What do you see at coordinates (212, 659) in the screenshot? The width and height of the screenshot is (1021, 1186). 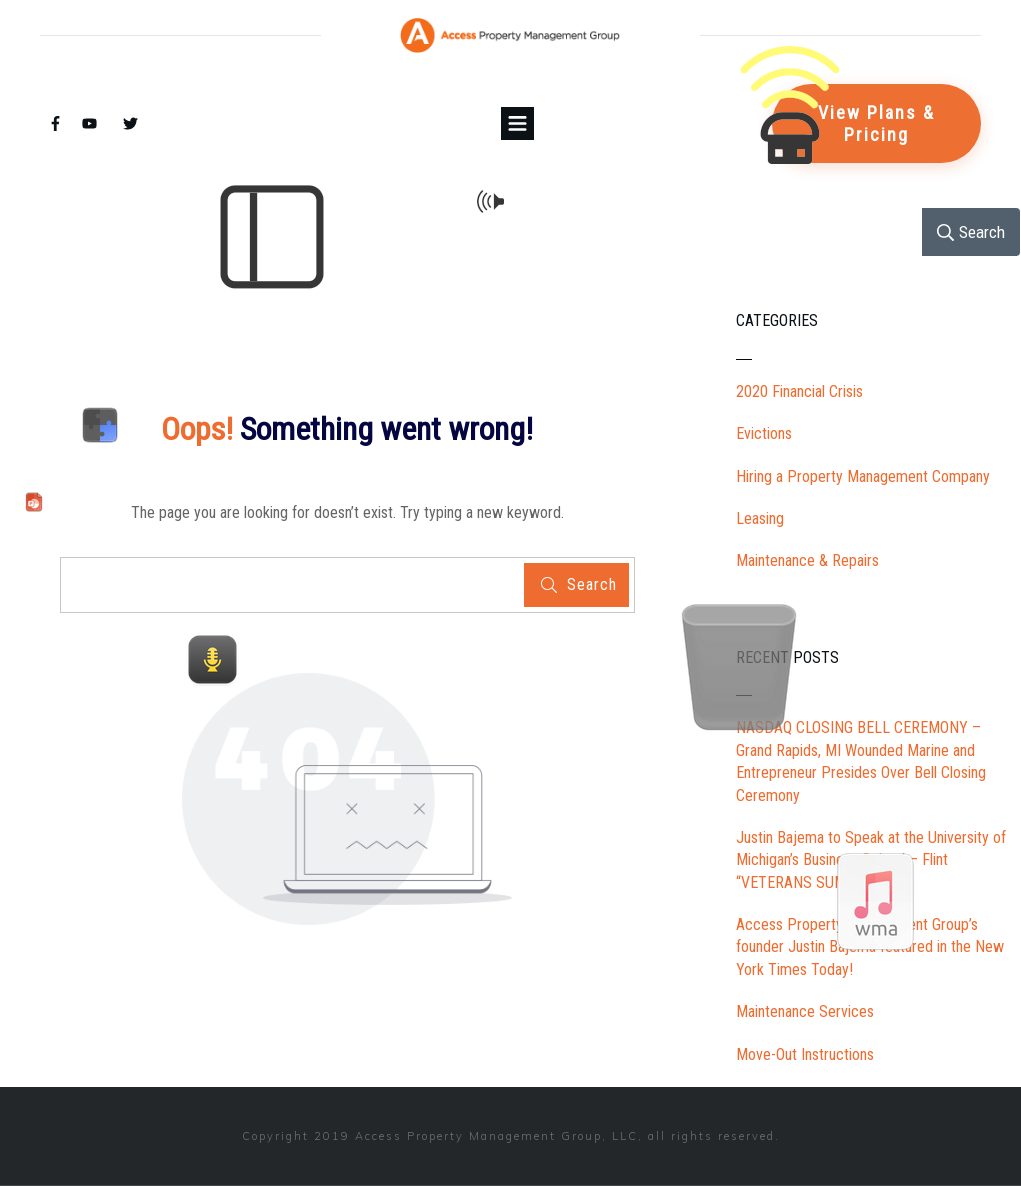 I see `open amarok podcast app` at bounding box center [212, 659].